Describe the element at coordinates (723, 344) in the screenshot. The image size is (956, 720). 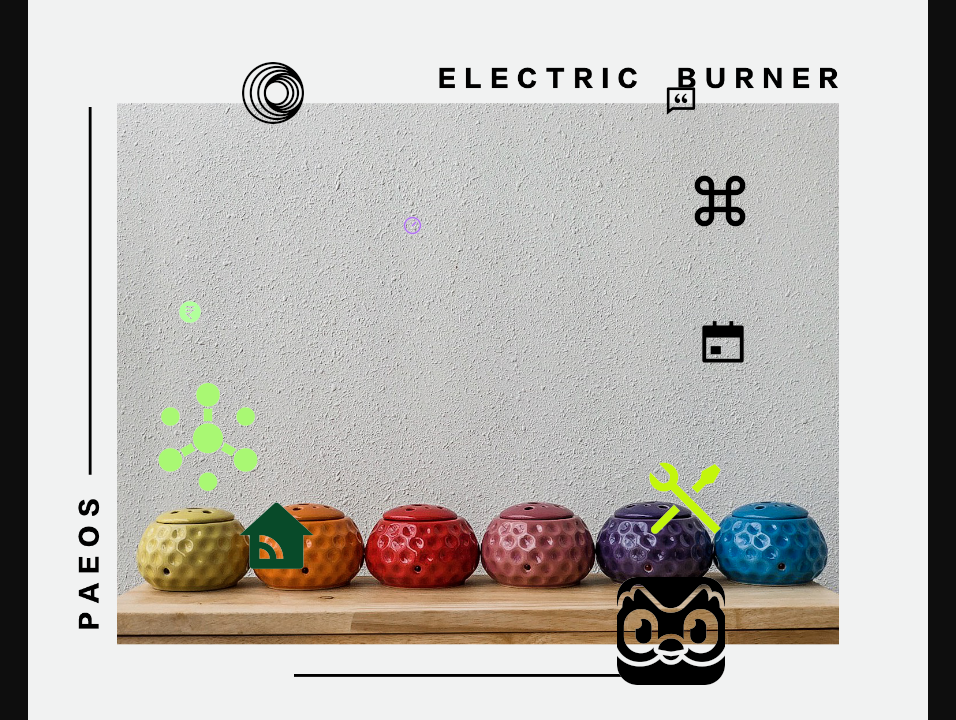
I see `view a scheduled event` at that location.